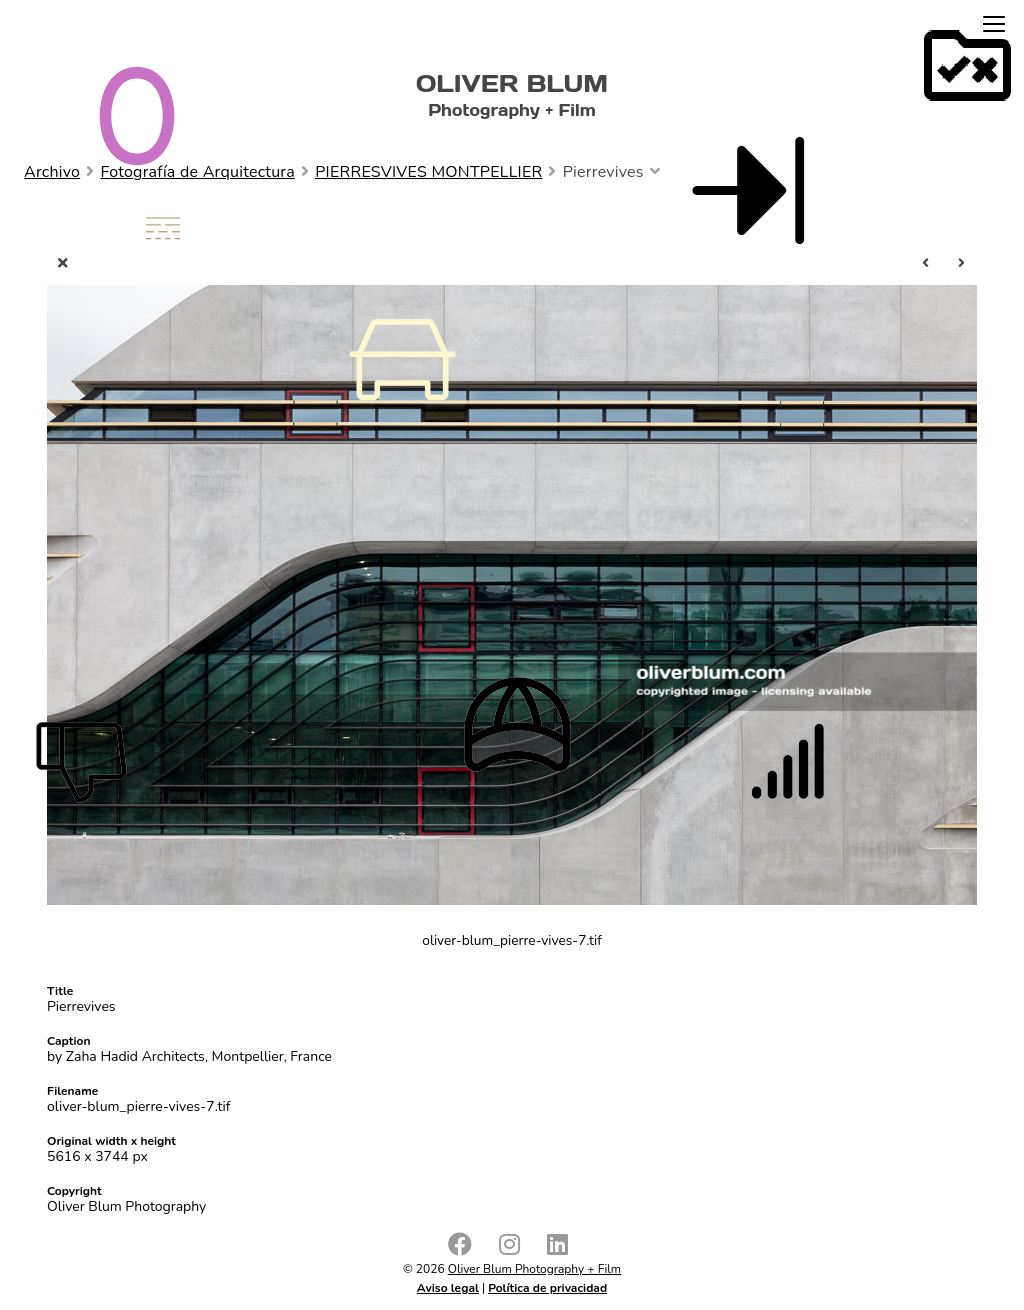  Describe the element at coordinates (517, 730) in the screenshot. I see `browse hats or headwear options` at that location.